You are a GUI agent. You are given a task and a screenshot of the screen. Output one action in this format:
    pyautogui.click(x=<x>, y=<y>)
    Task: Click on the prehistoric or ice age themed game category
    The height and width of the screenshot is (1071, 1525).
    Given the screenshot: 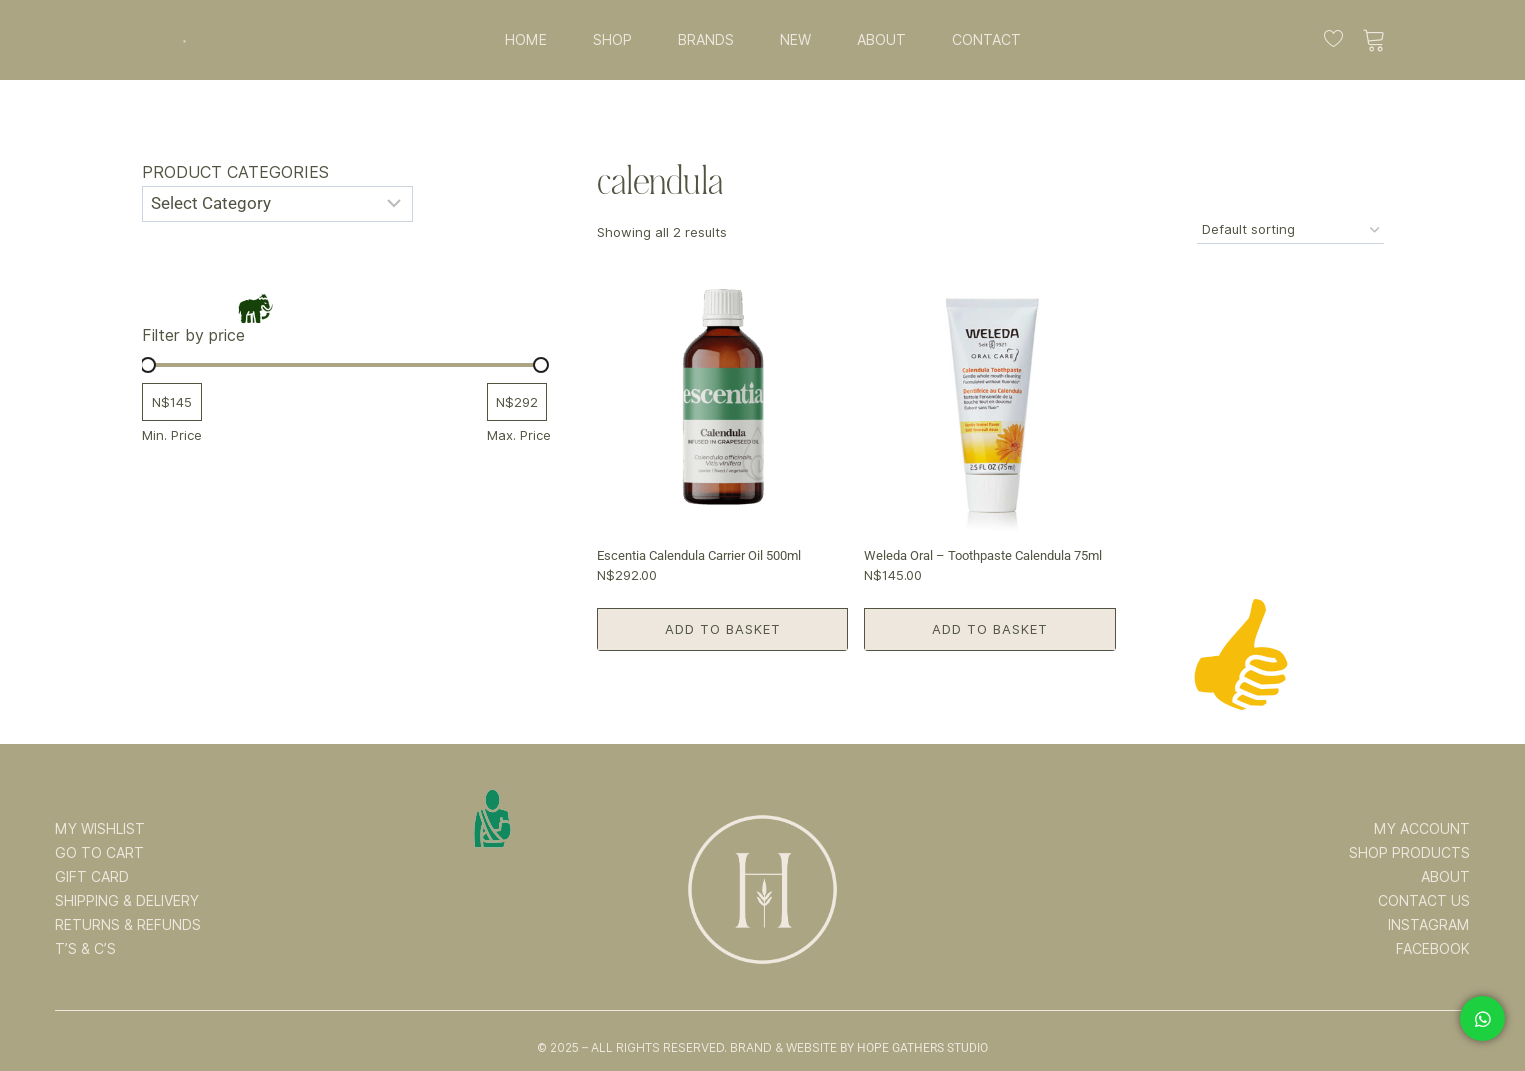 What is the action you would take?
    pyautogui.click(x=255, y=308)
    